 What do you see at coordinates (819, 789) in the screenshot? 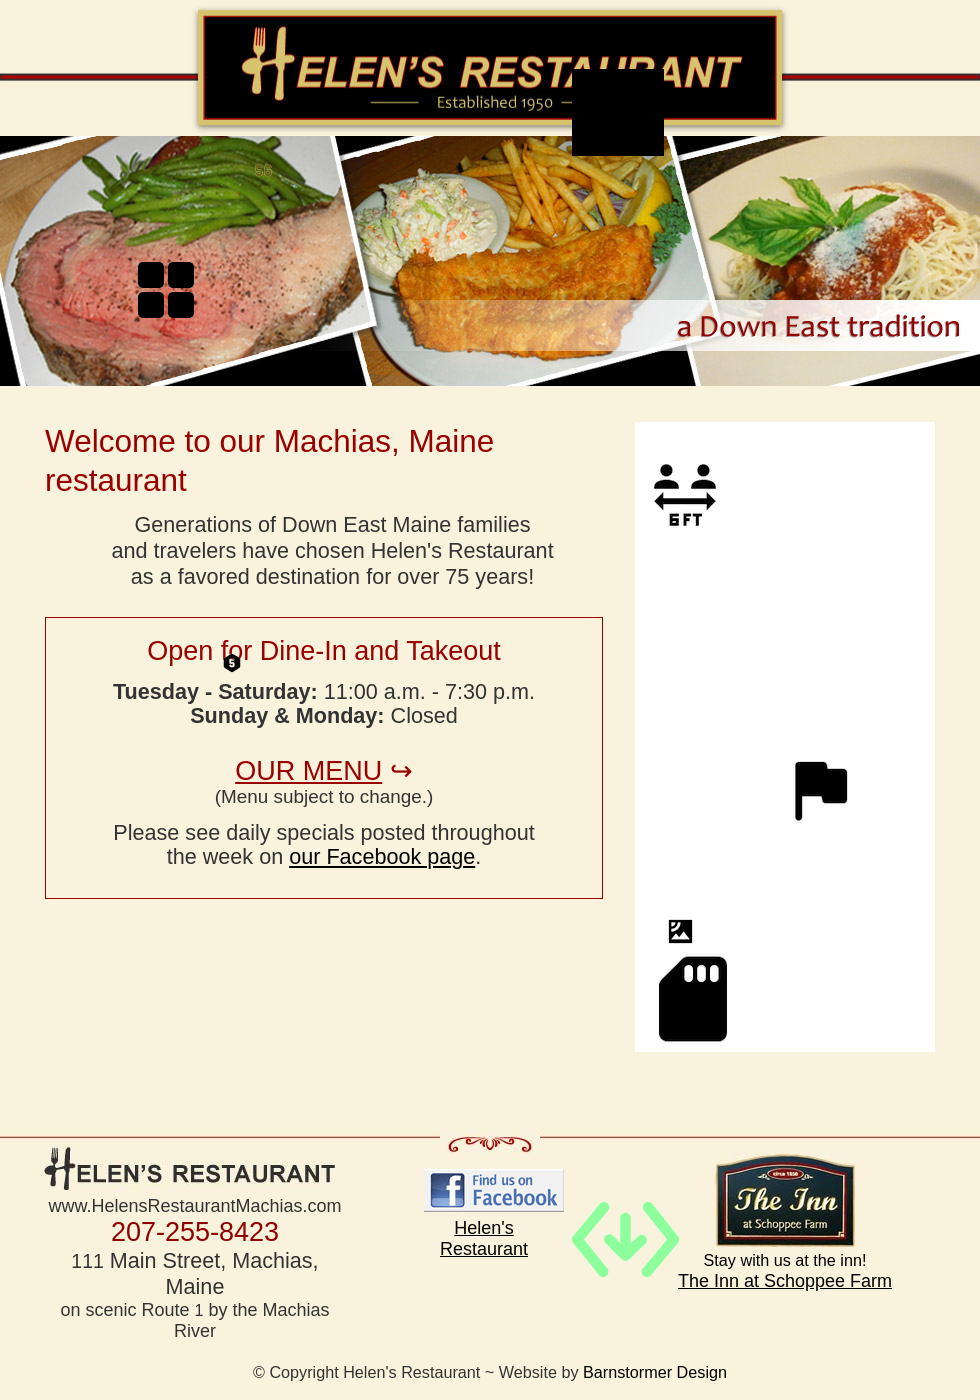
I see `flag or bookmark this item` at bounding box center [819, 789].